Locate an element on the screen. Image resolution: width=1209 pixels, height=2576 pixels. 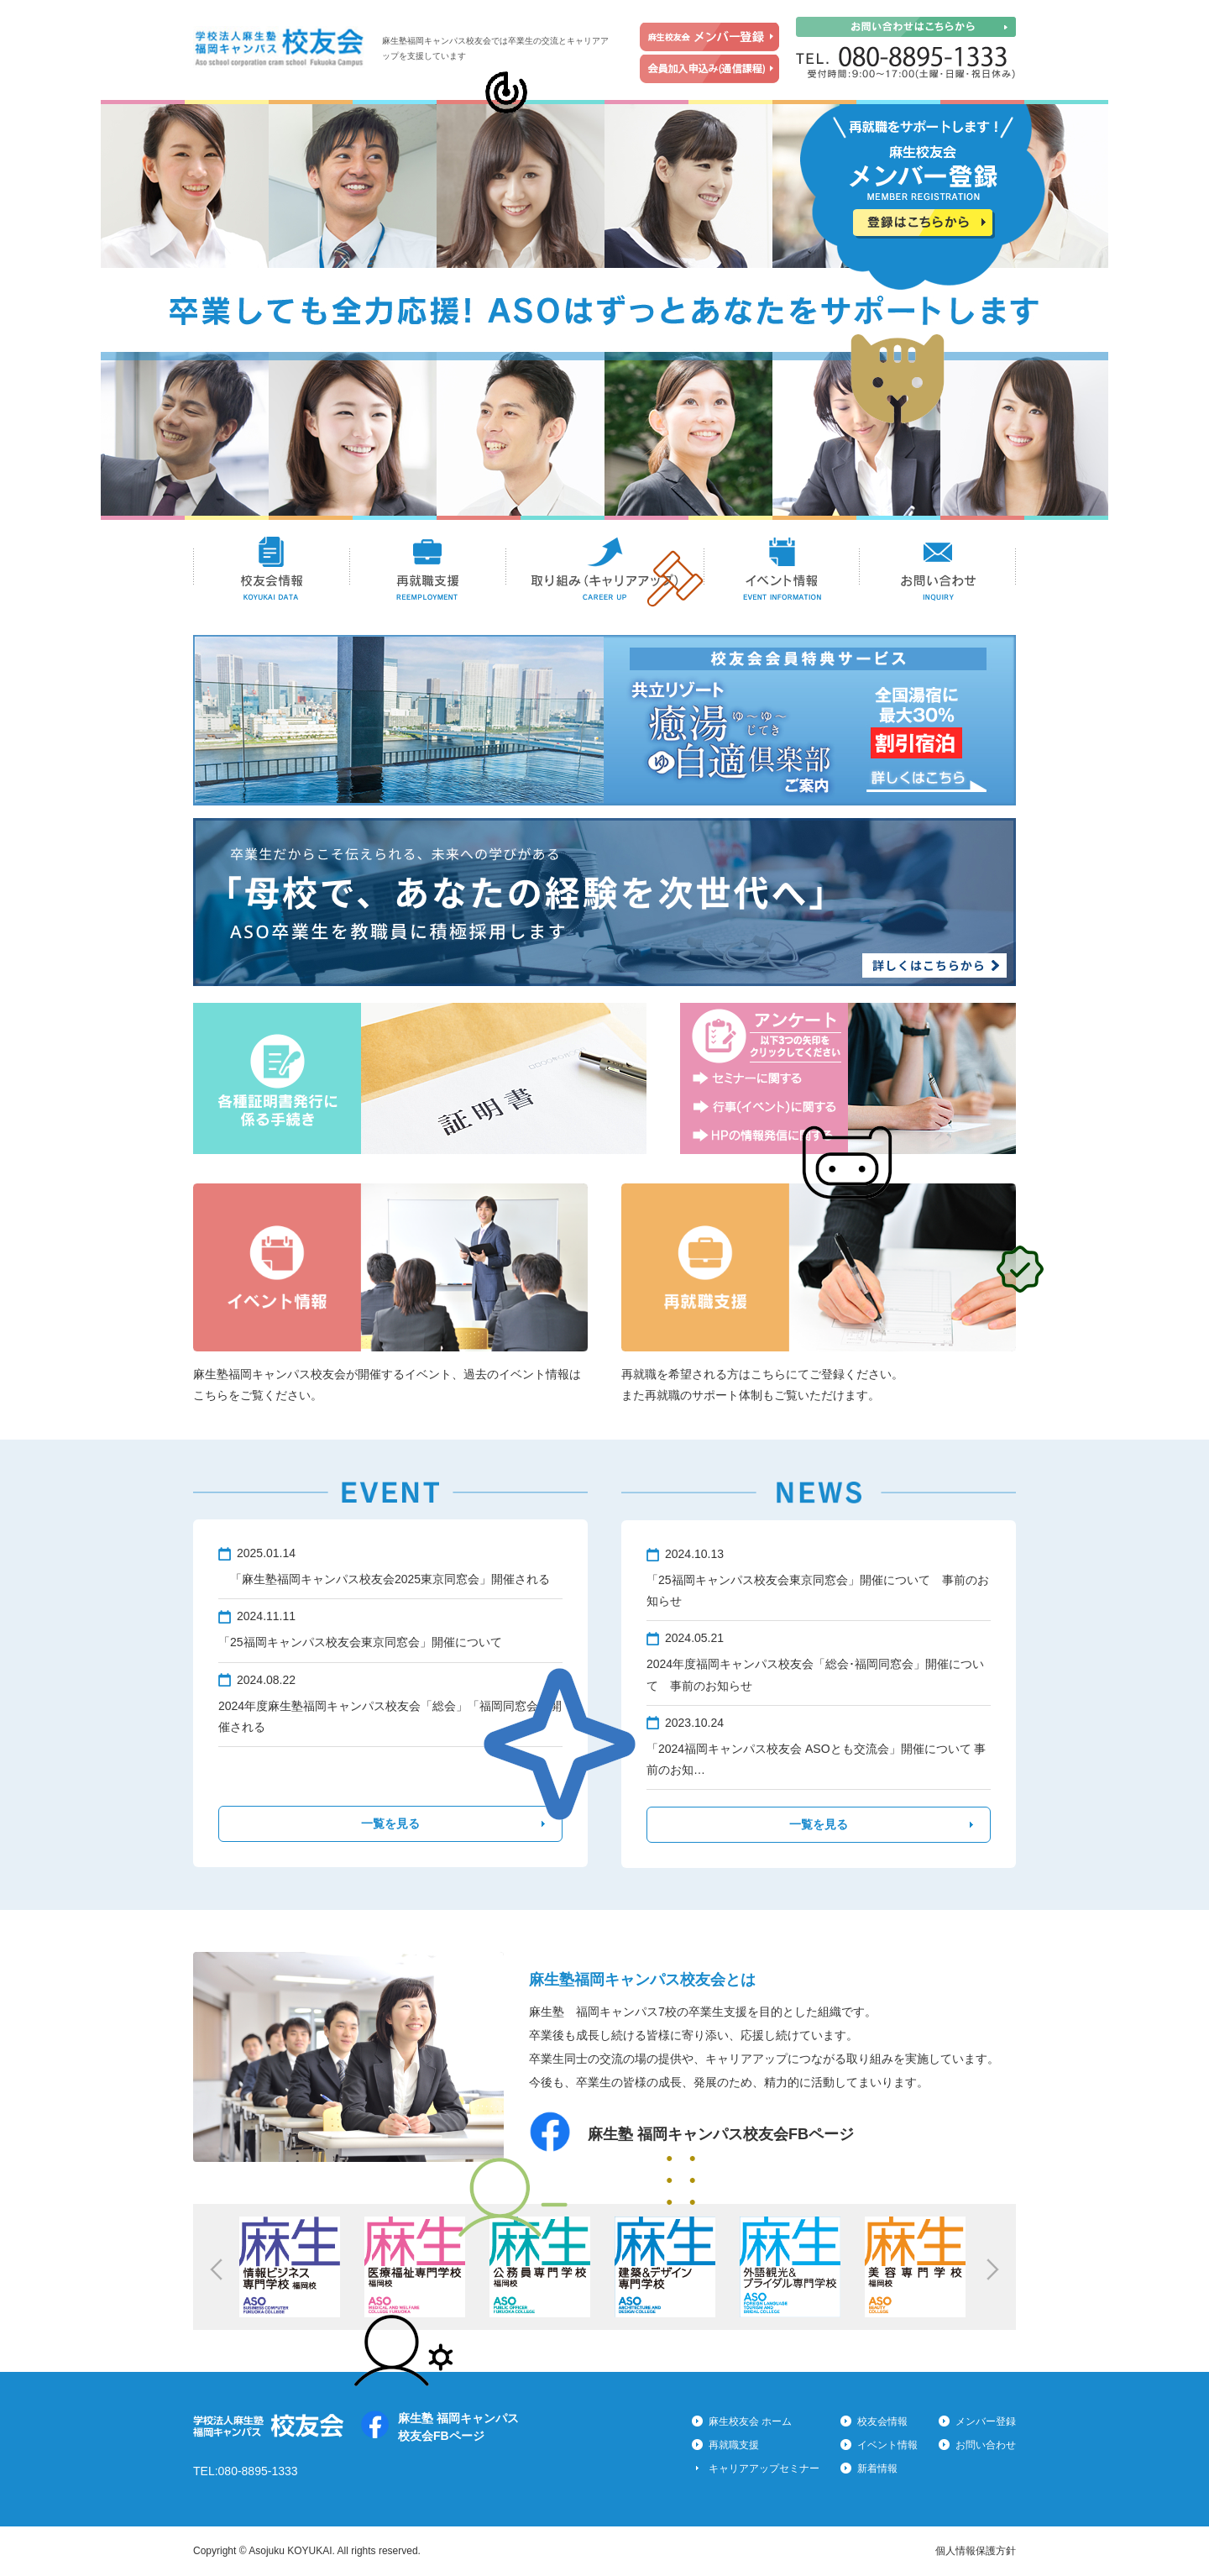
indicates a special or featured item is located at coordinates (559, 1744).